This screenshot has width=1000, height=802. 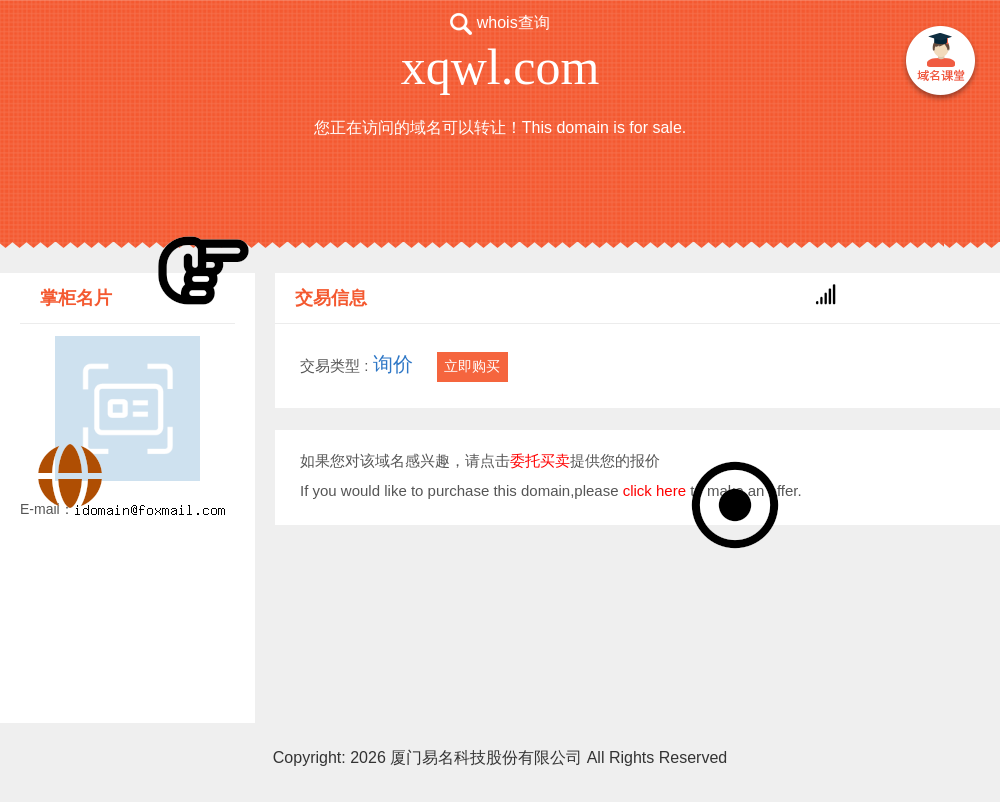 What do you see at coordinates (70, 476) in the screenshot?
I see `access global or international settings` at bounding box center [70, 476].